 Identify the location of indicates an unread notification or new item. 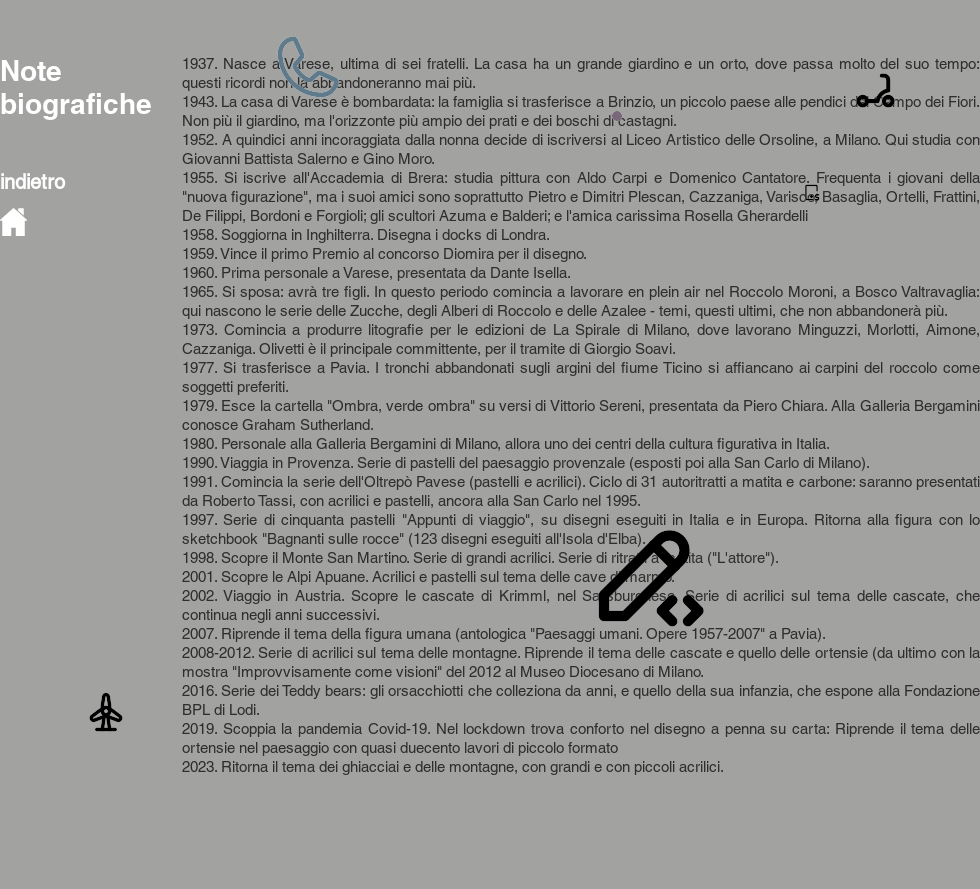
(617, 116).